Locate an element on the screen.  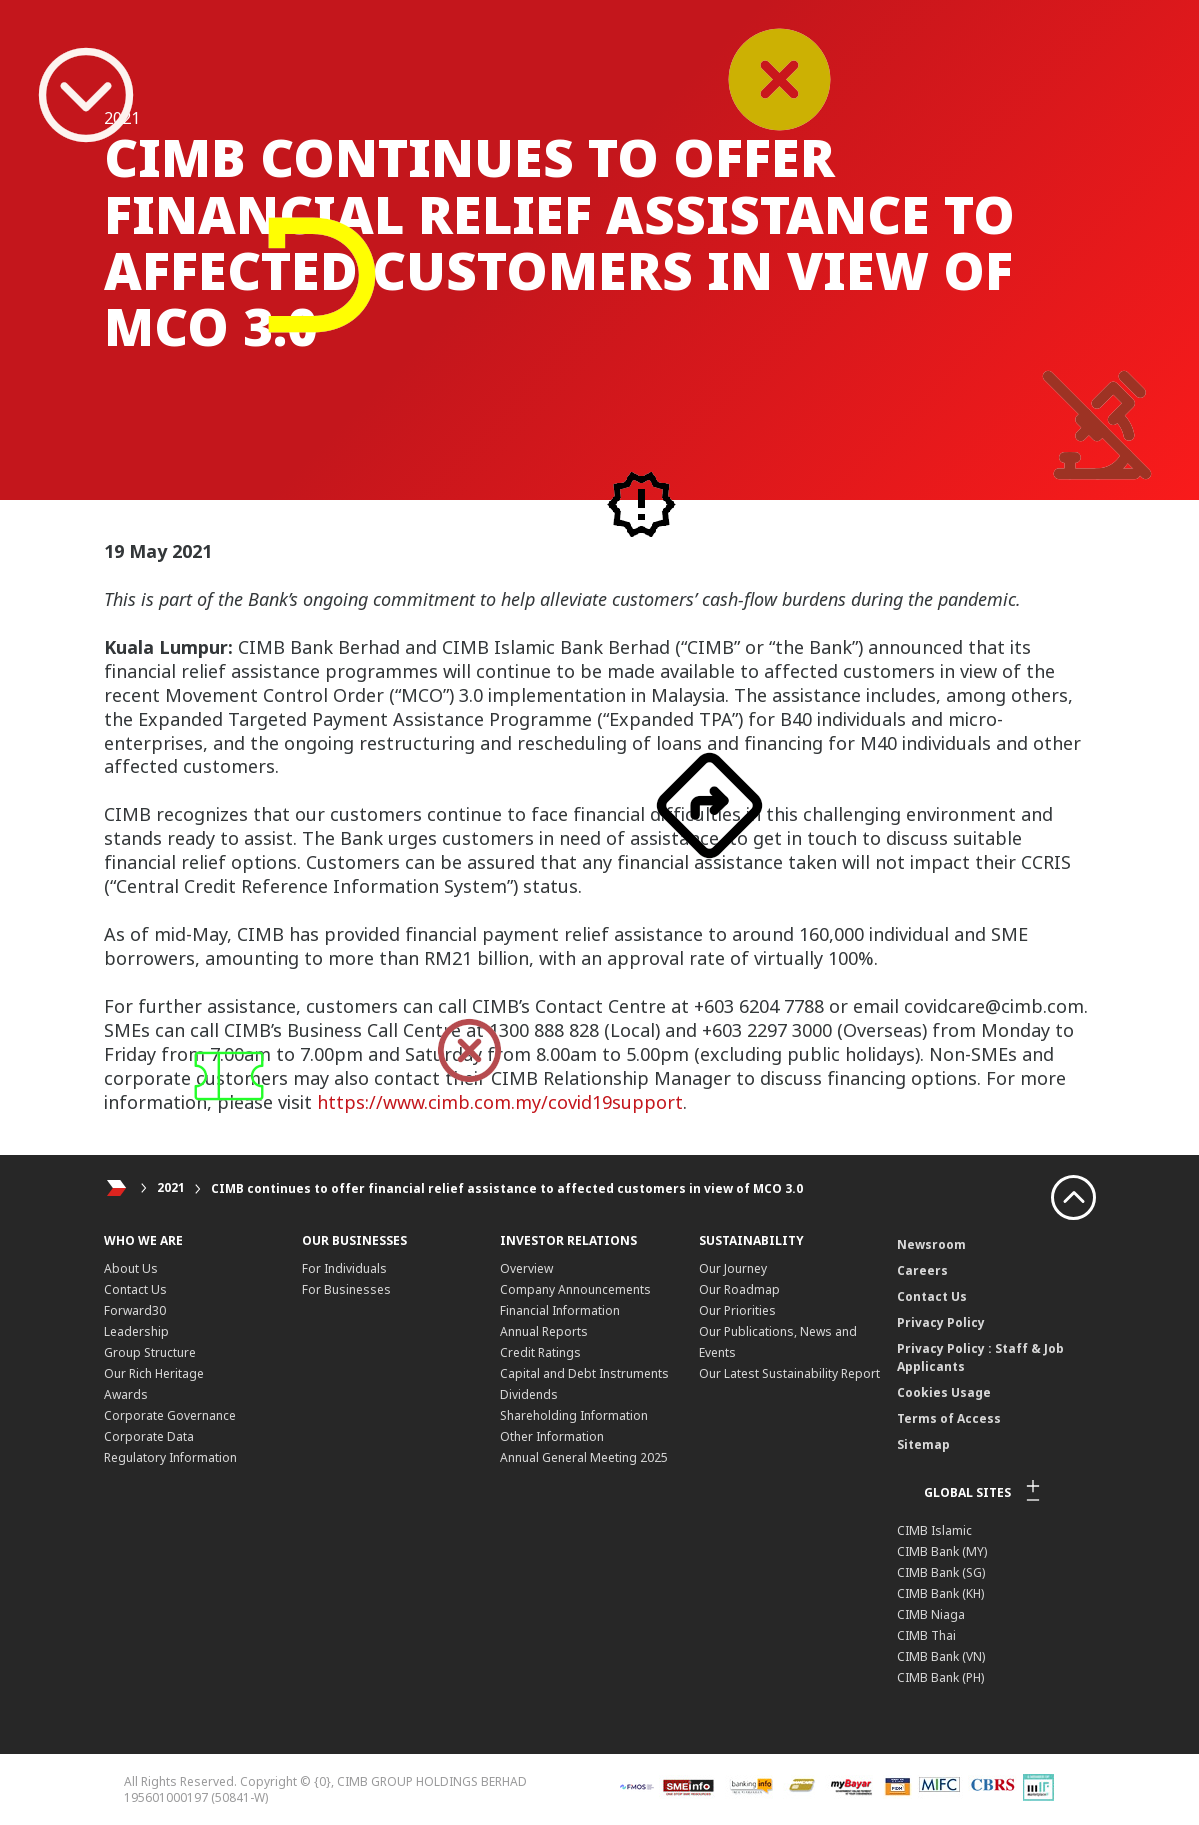
expand to show more content is located at coordinates (86, 95).